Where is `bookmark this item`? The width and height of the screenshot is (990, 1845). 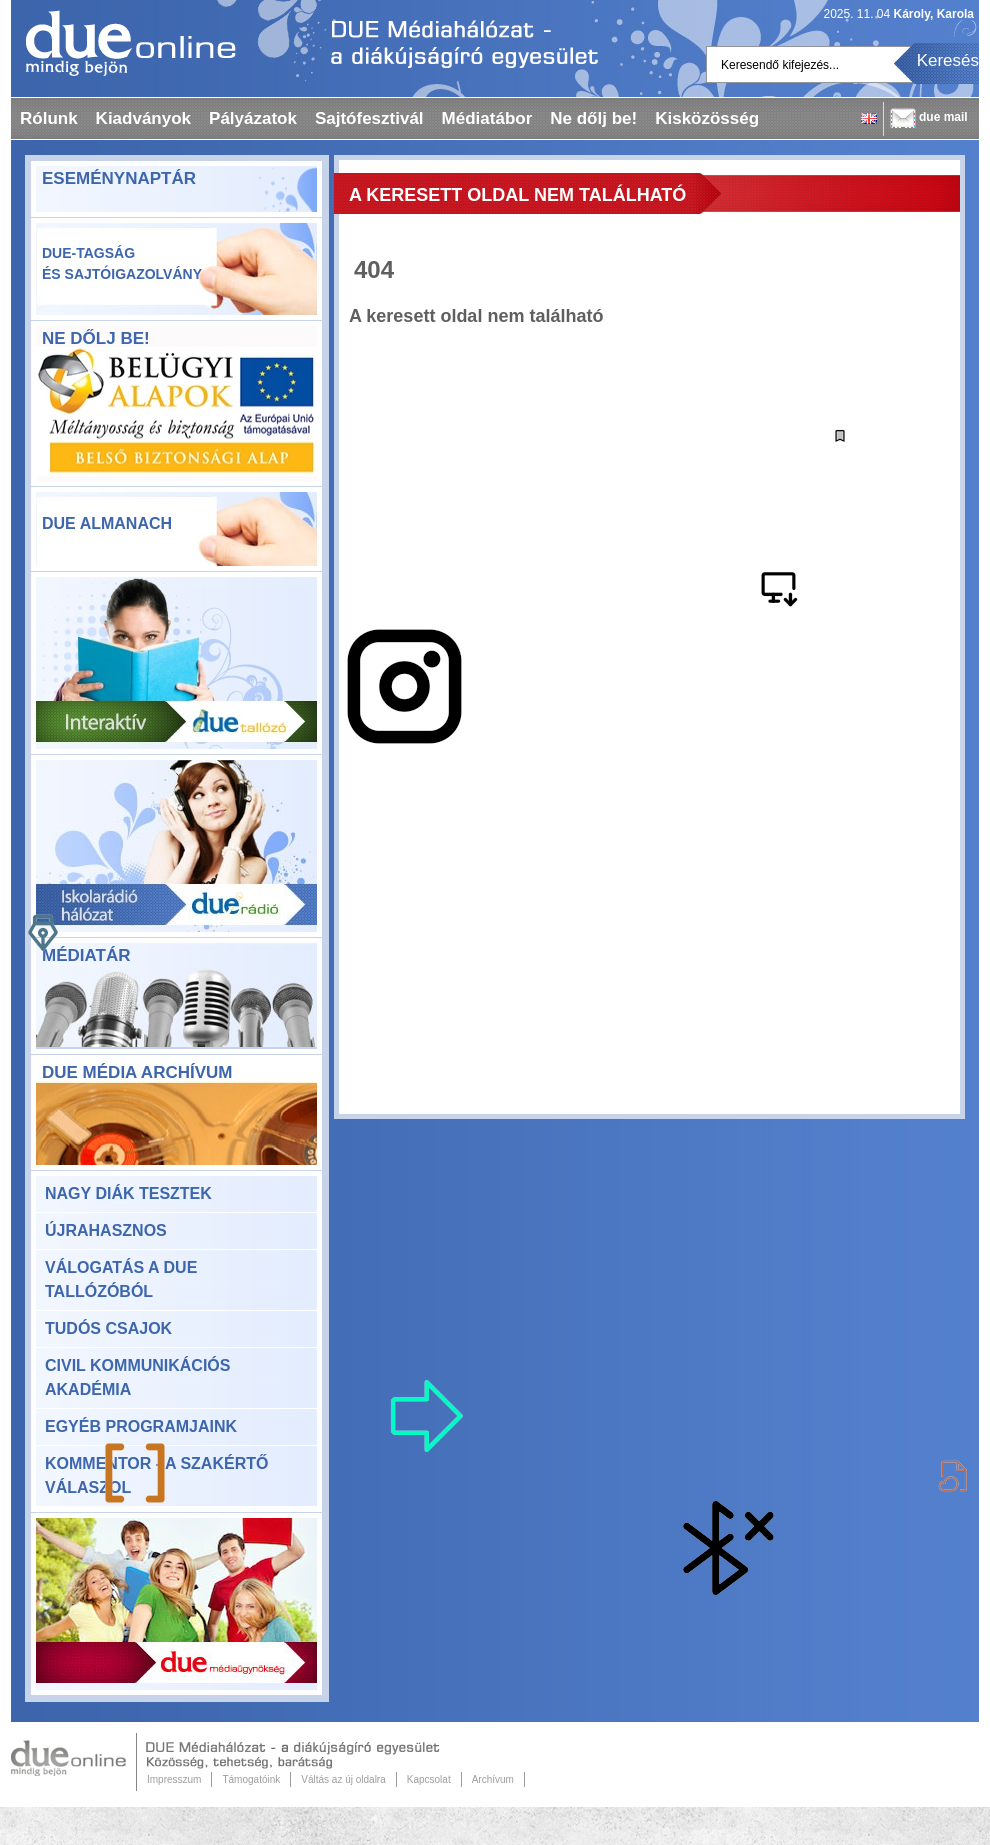
bookmark this item is located at coordinates (840, 436).